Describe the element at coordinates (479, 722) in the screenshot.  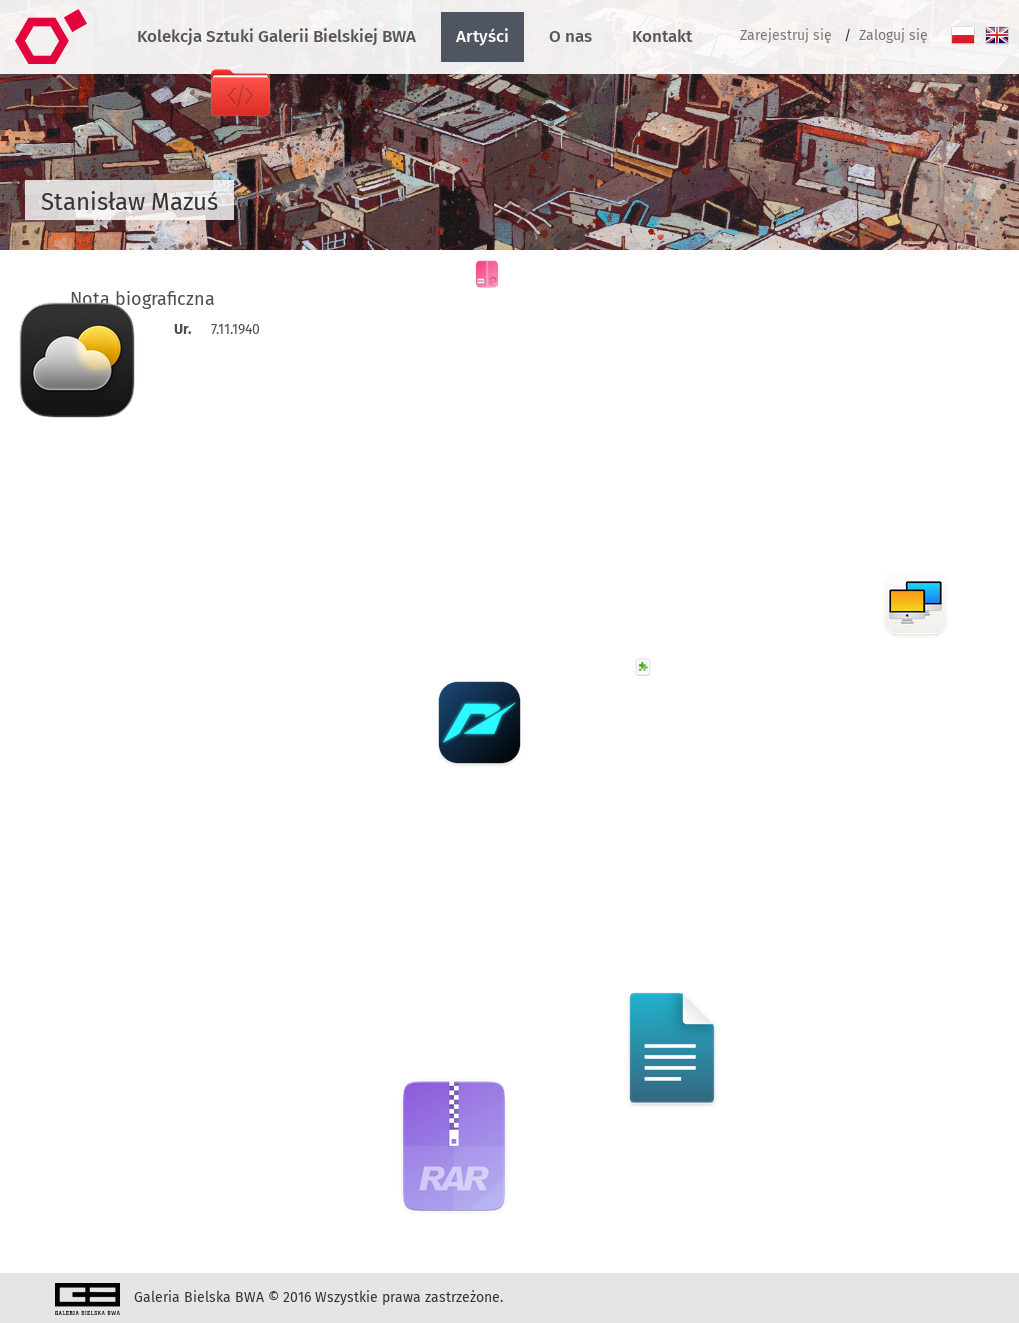
I see `launch need for speed carbon game` at that location.